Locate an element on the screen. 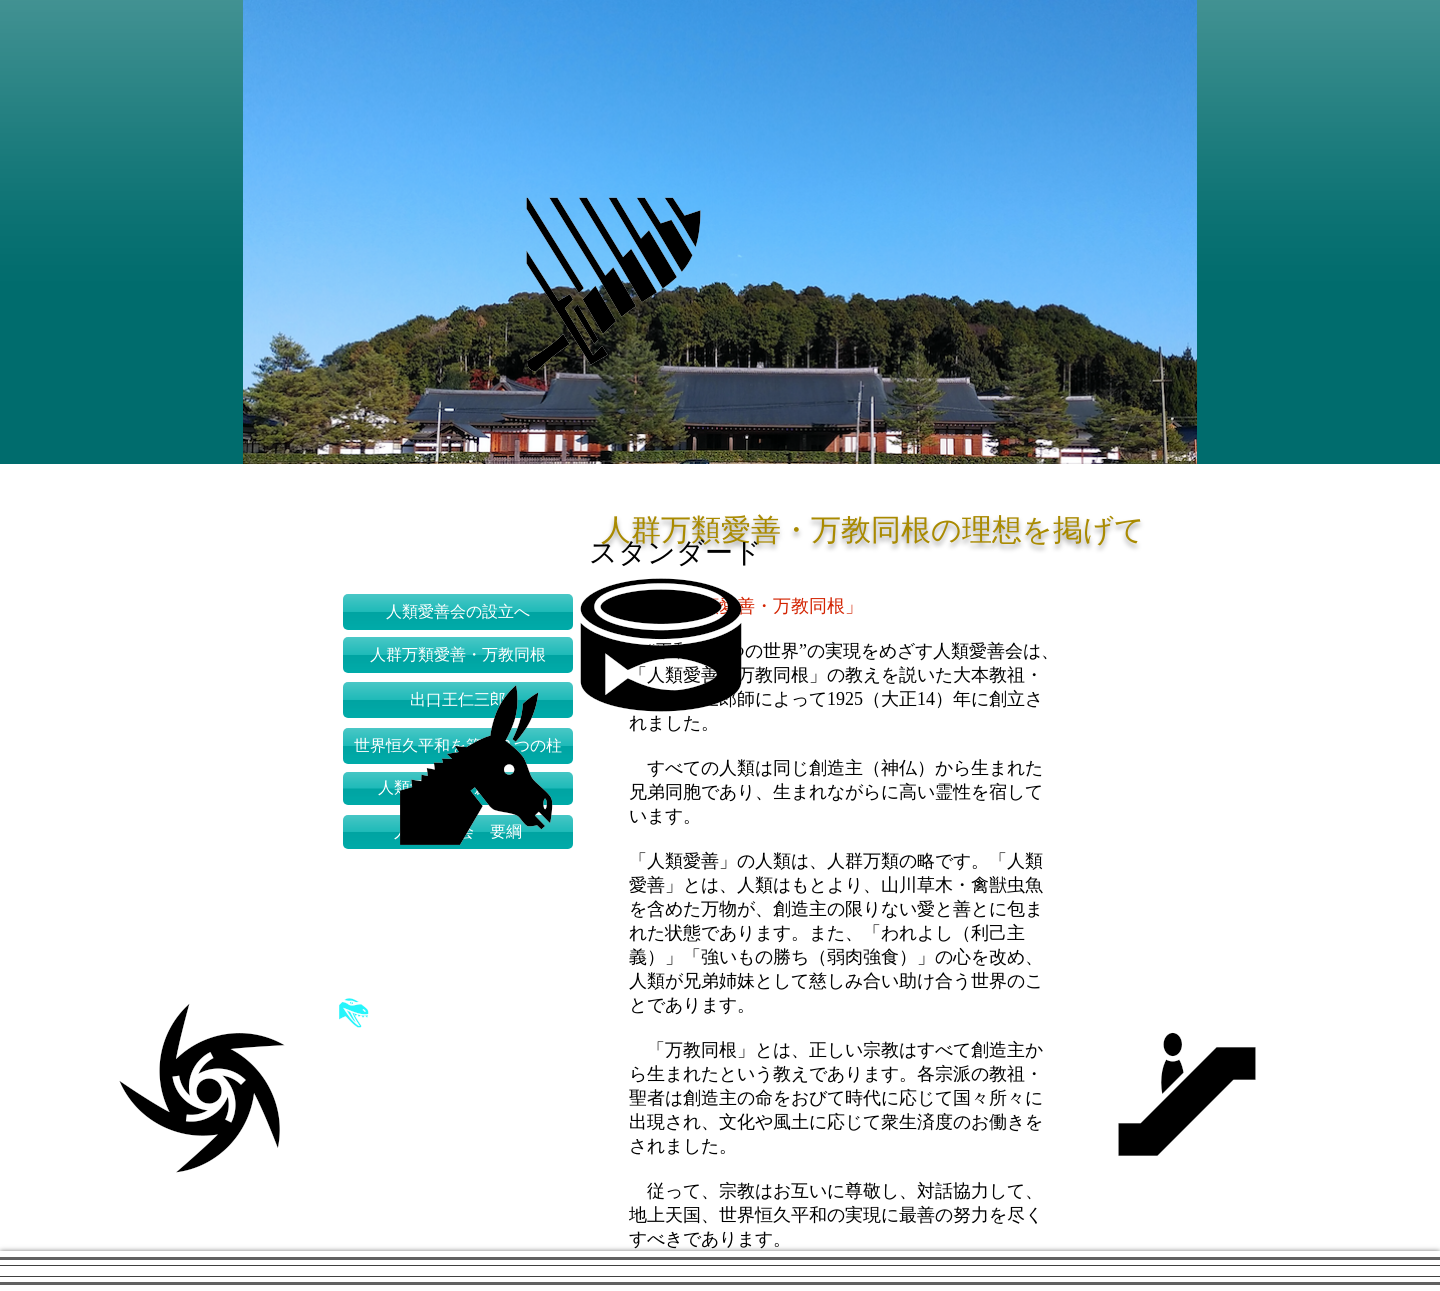 Image resolution: width=1440 pixels, height=1291 pixels. attack or combat action button is located at coordinates (613, 285).